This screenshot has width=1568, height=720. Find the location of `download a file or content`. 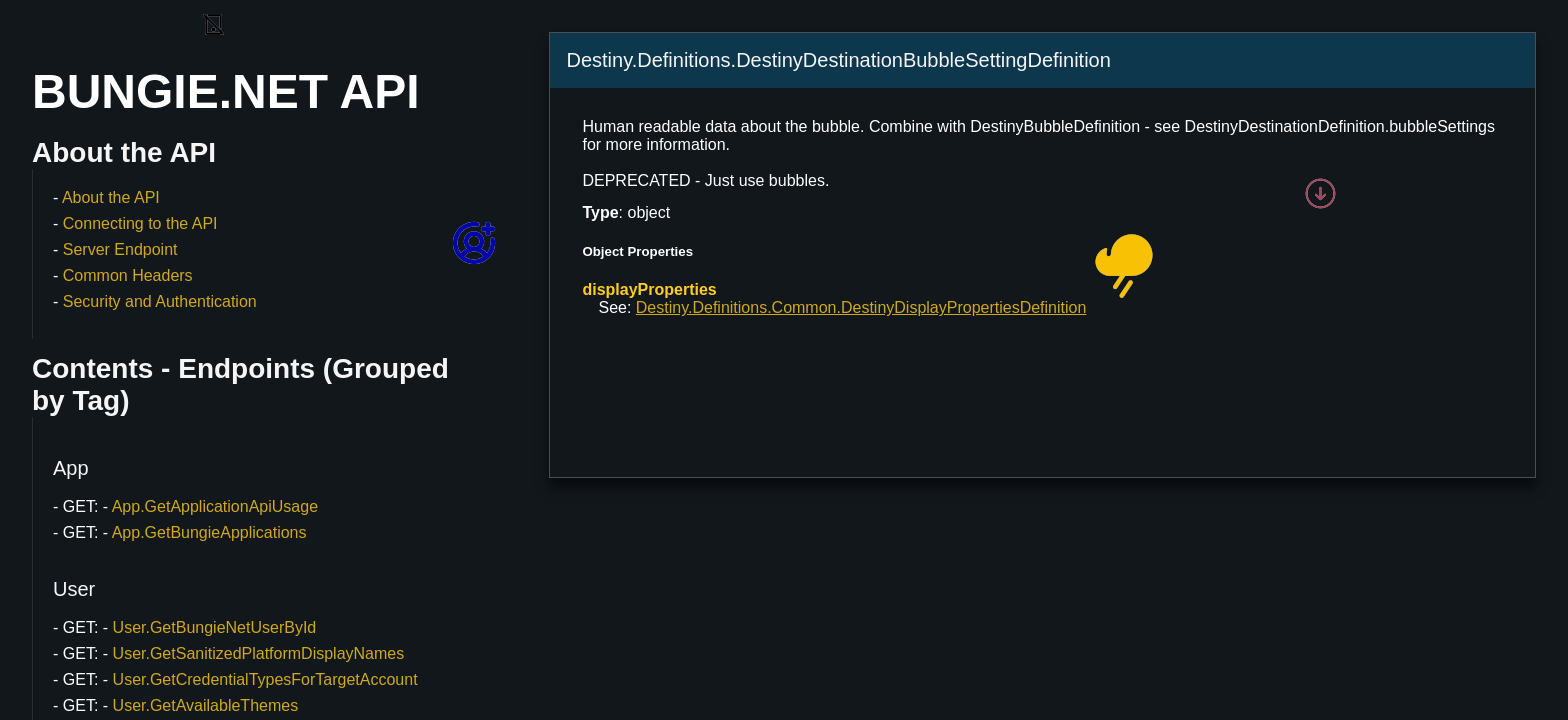

download a file or content is located at coordinates (1320, 193).